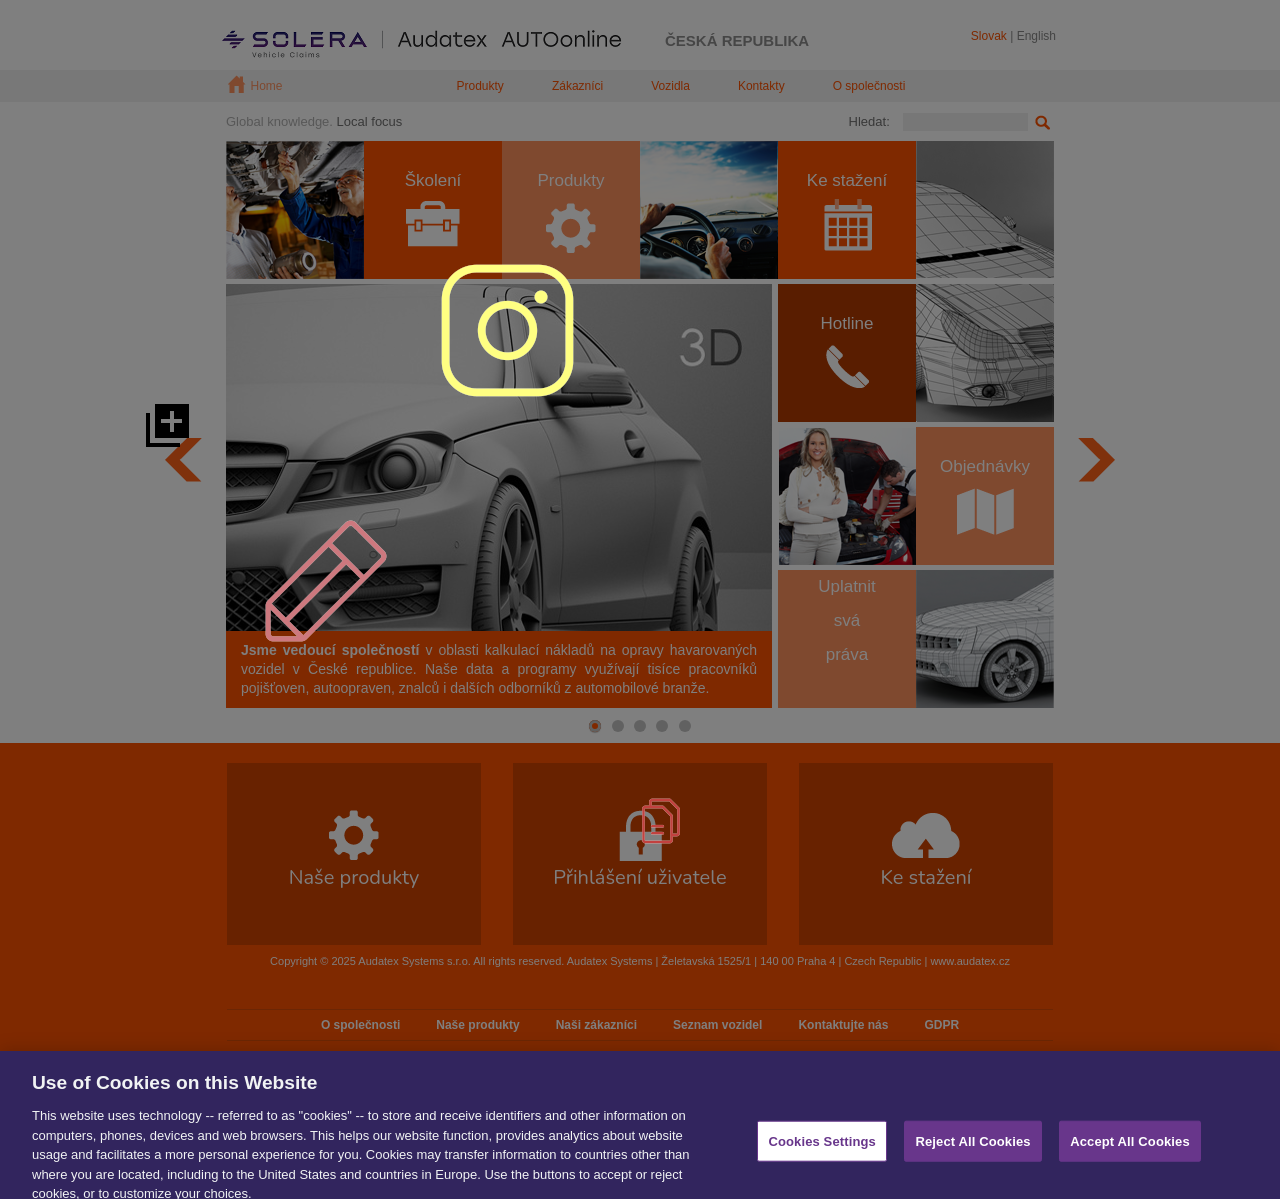 Image resolution: width=1280 pixels, height=1199 pixels. I want to click on view all files, so click(661, 821).